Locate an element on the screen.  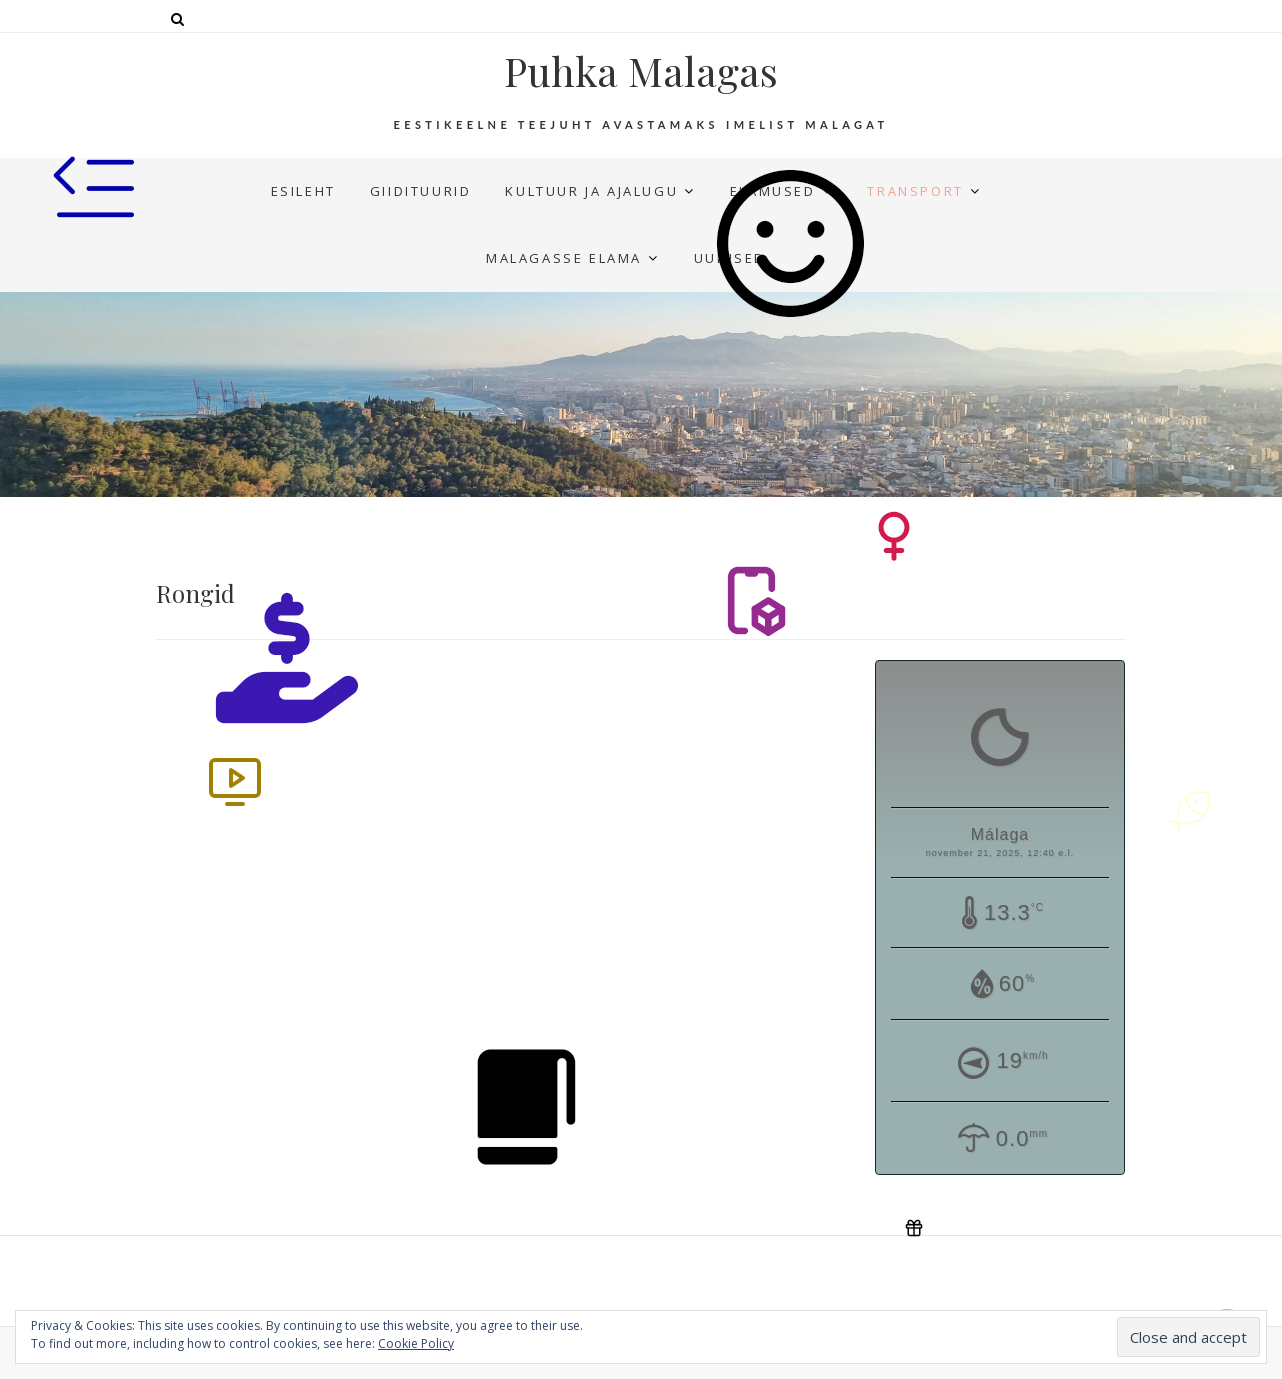
play video on desktop monitor is located at coordinates (235, 780).